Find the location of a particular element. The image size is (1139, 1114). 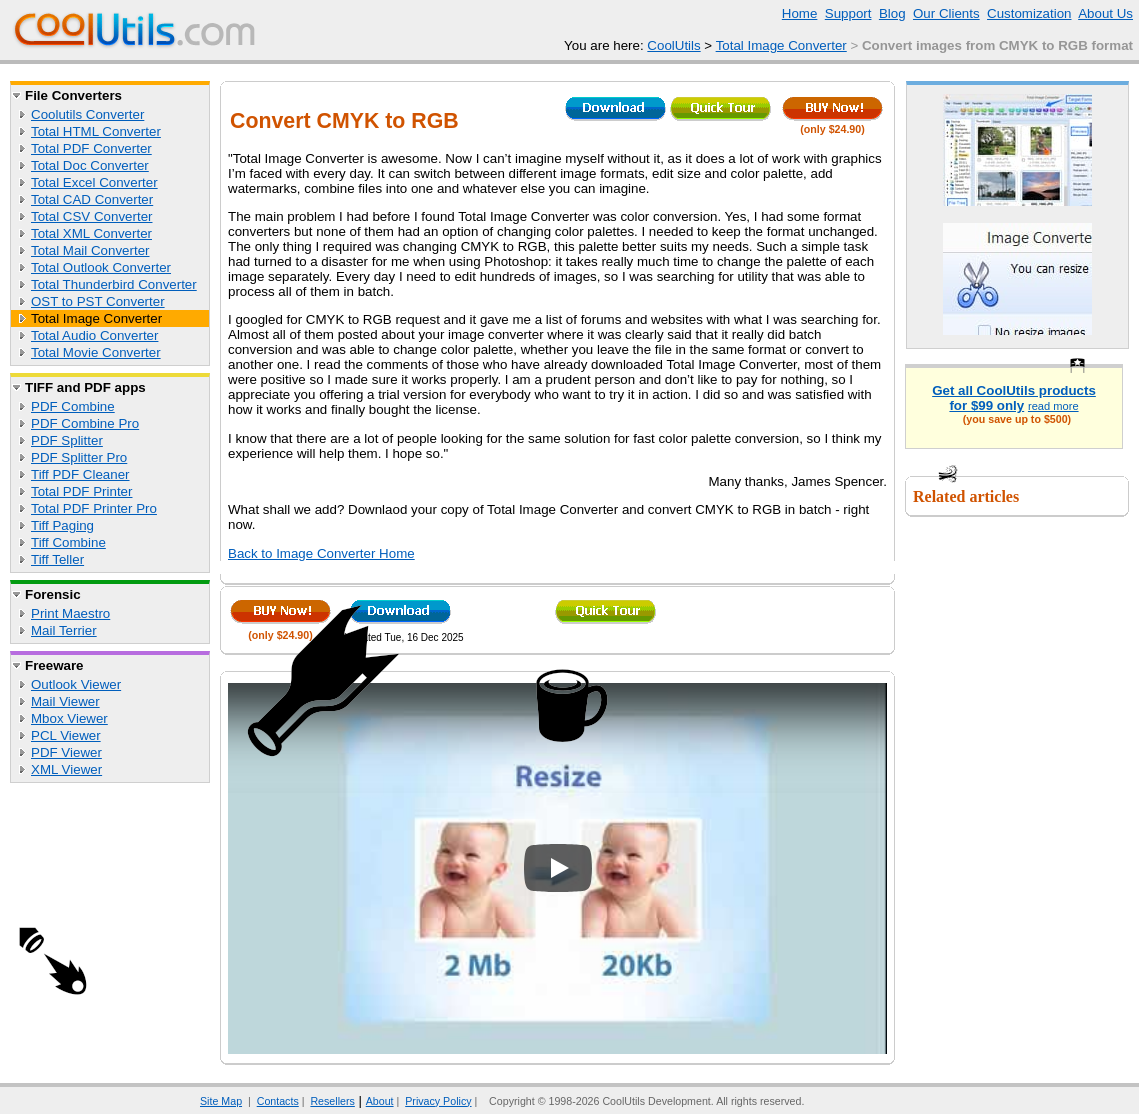

indicates a broken or damaged item is located at coordinates (322, 682).